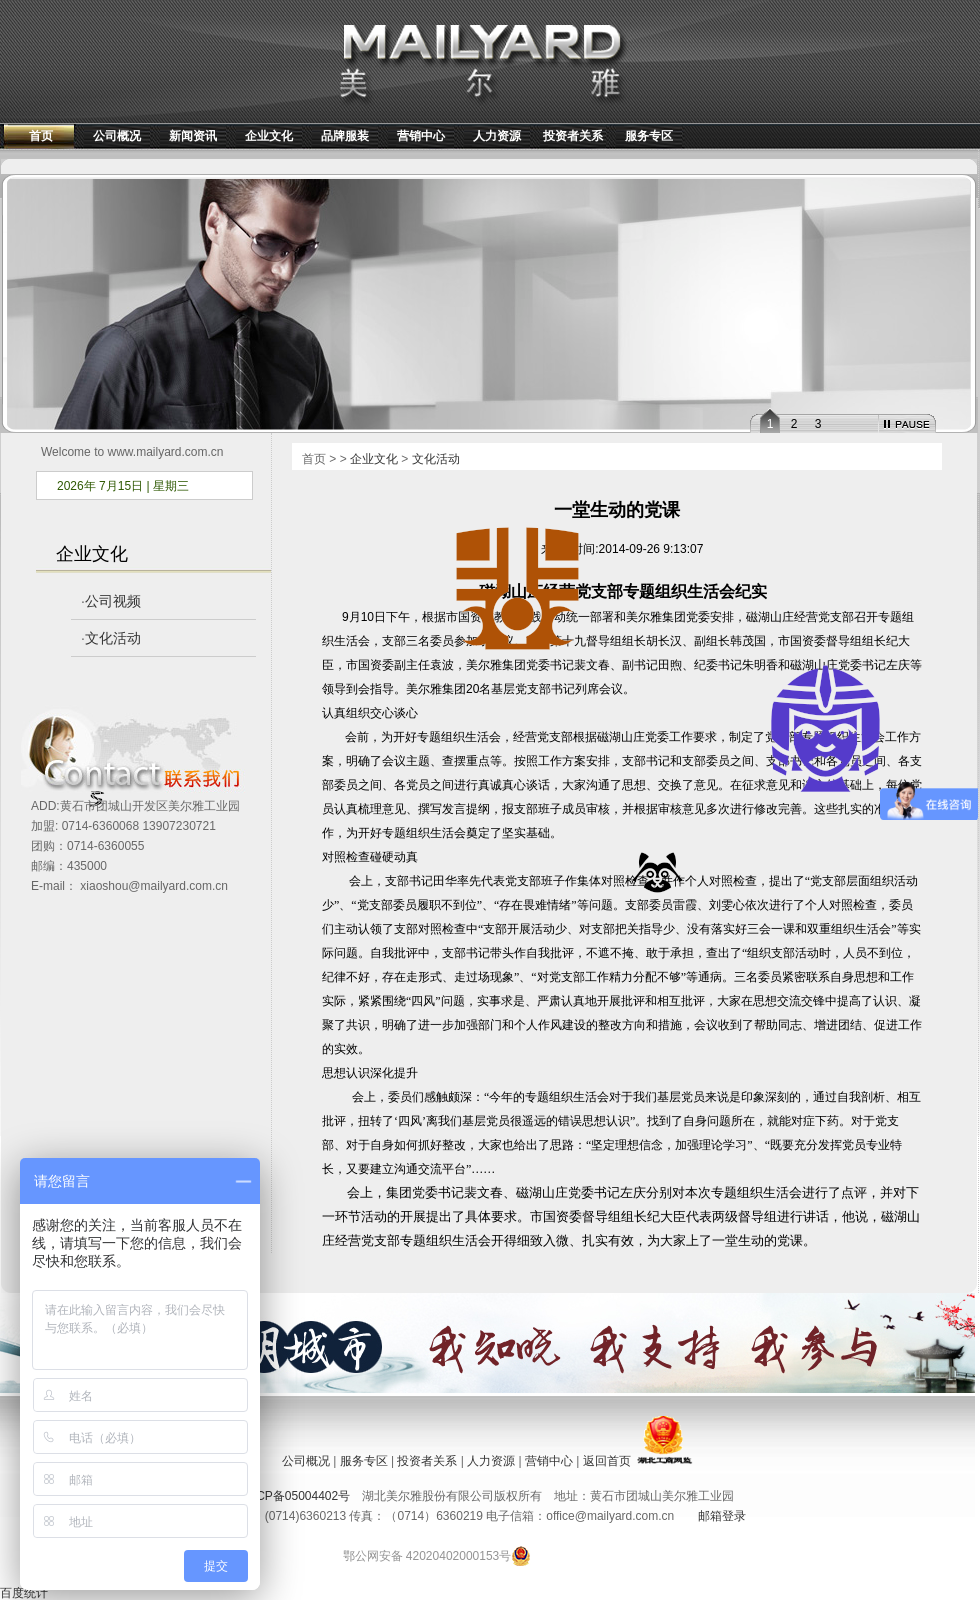  Describe the element at coordinates (97, 799) in the screenshot. I see `select zat'nik'tel weapon in game inventory` at that location.